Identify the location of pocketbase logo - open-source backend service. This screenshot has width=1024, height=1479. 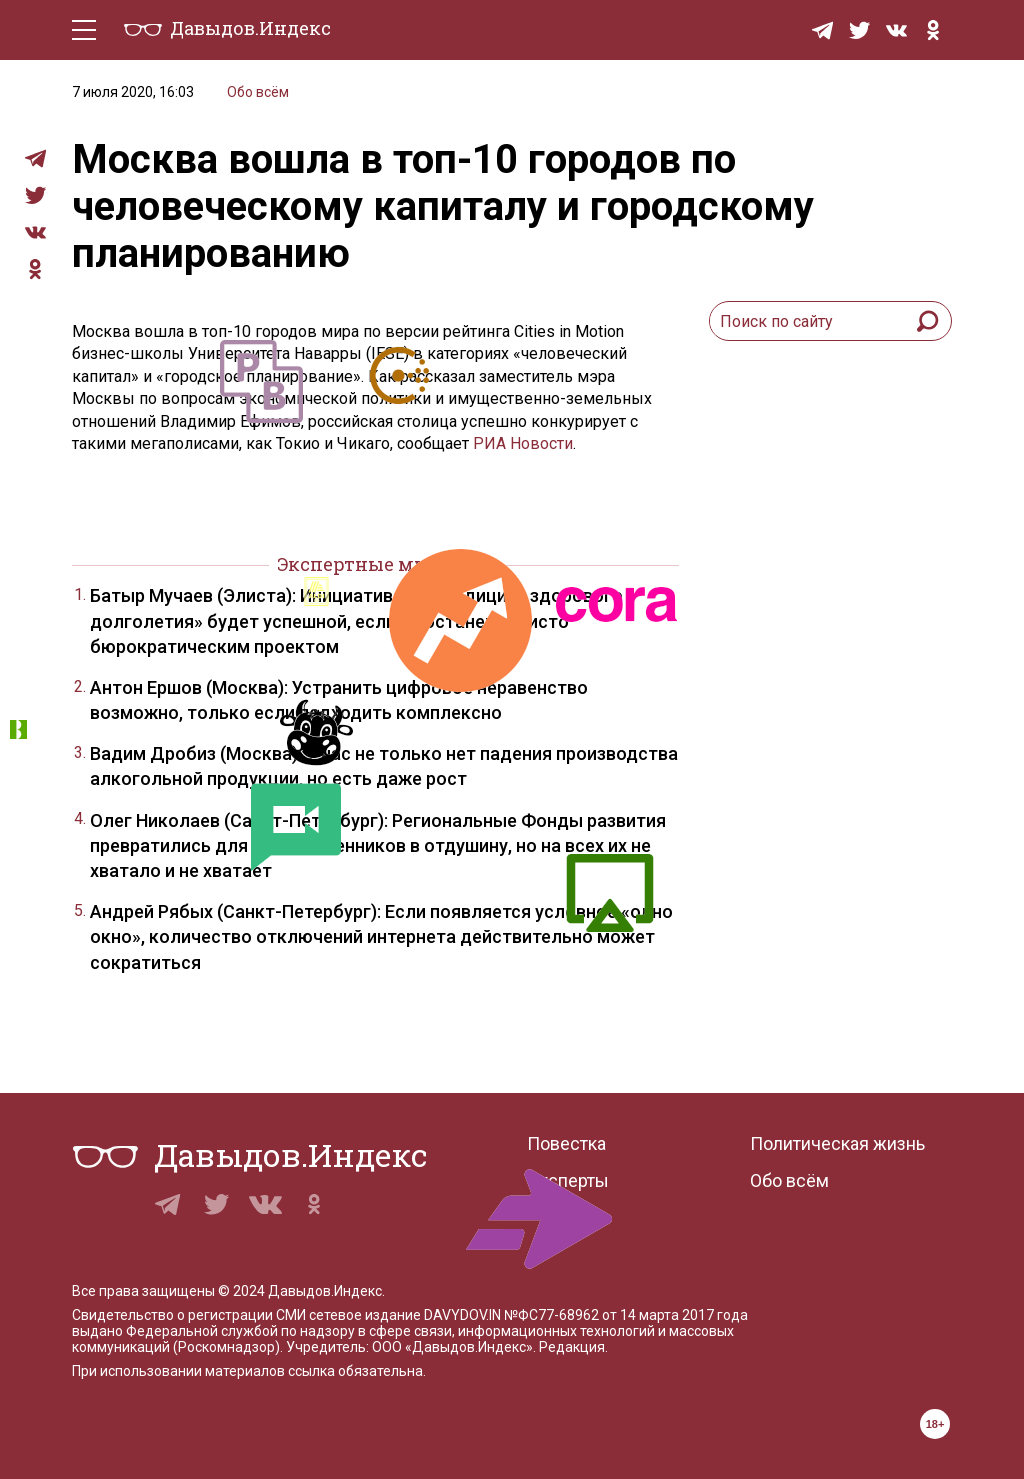
(261, 381).